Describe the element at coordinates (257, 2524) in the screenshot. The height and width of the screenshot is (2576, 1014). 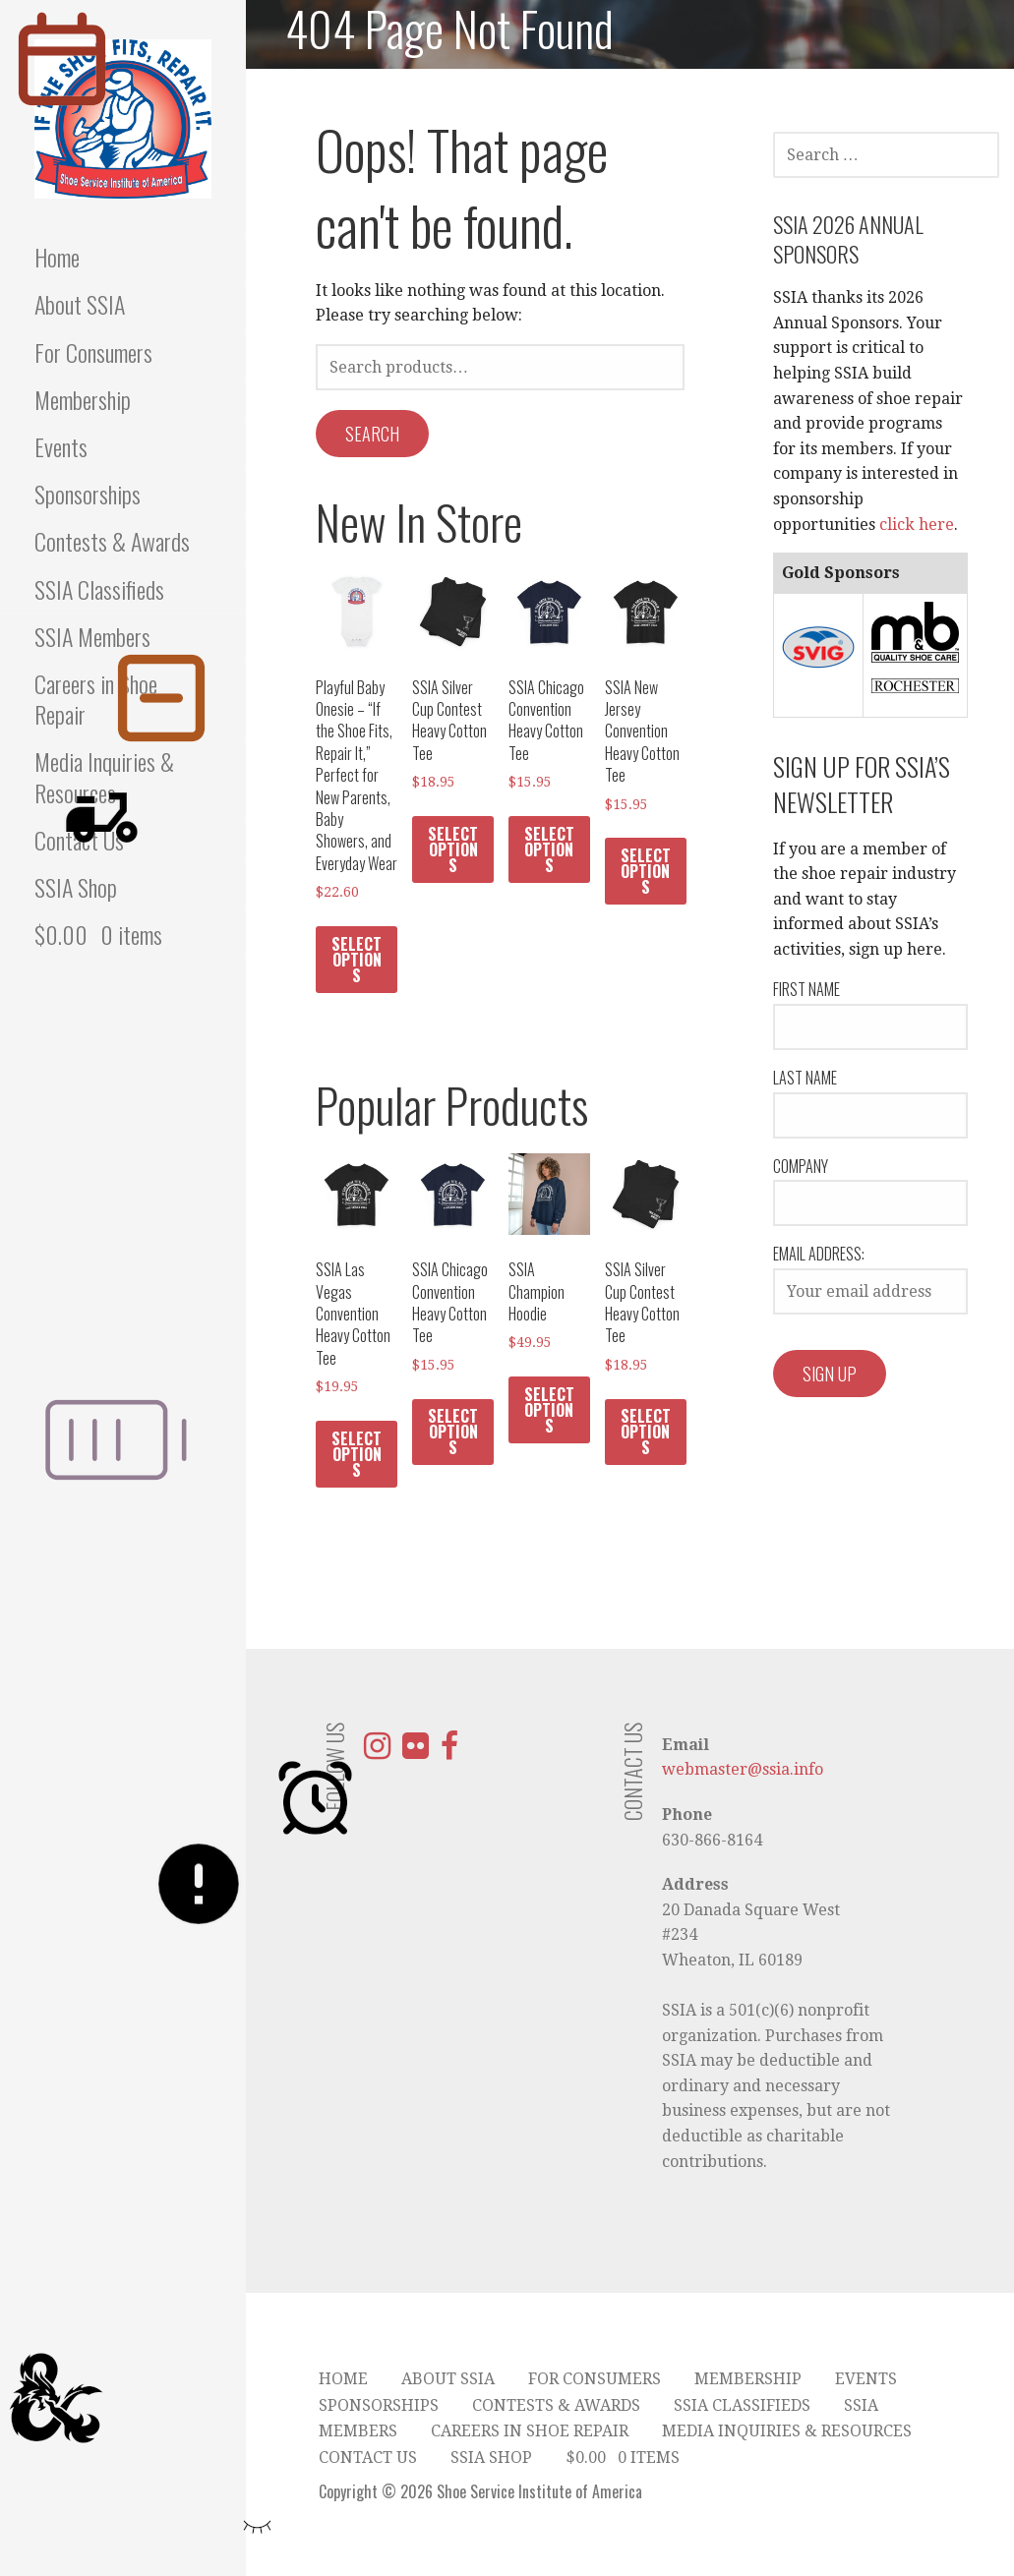
I see `hide password or sensitive content` at that location.